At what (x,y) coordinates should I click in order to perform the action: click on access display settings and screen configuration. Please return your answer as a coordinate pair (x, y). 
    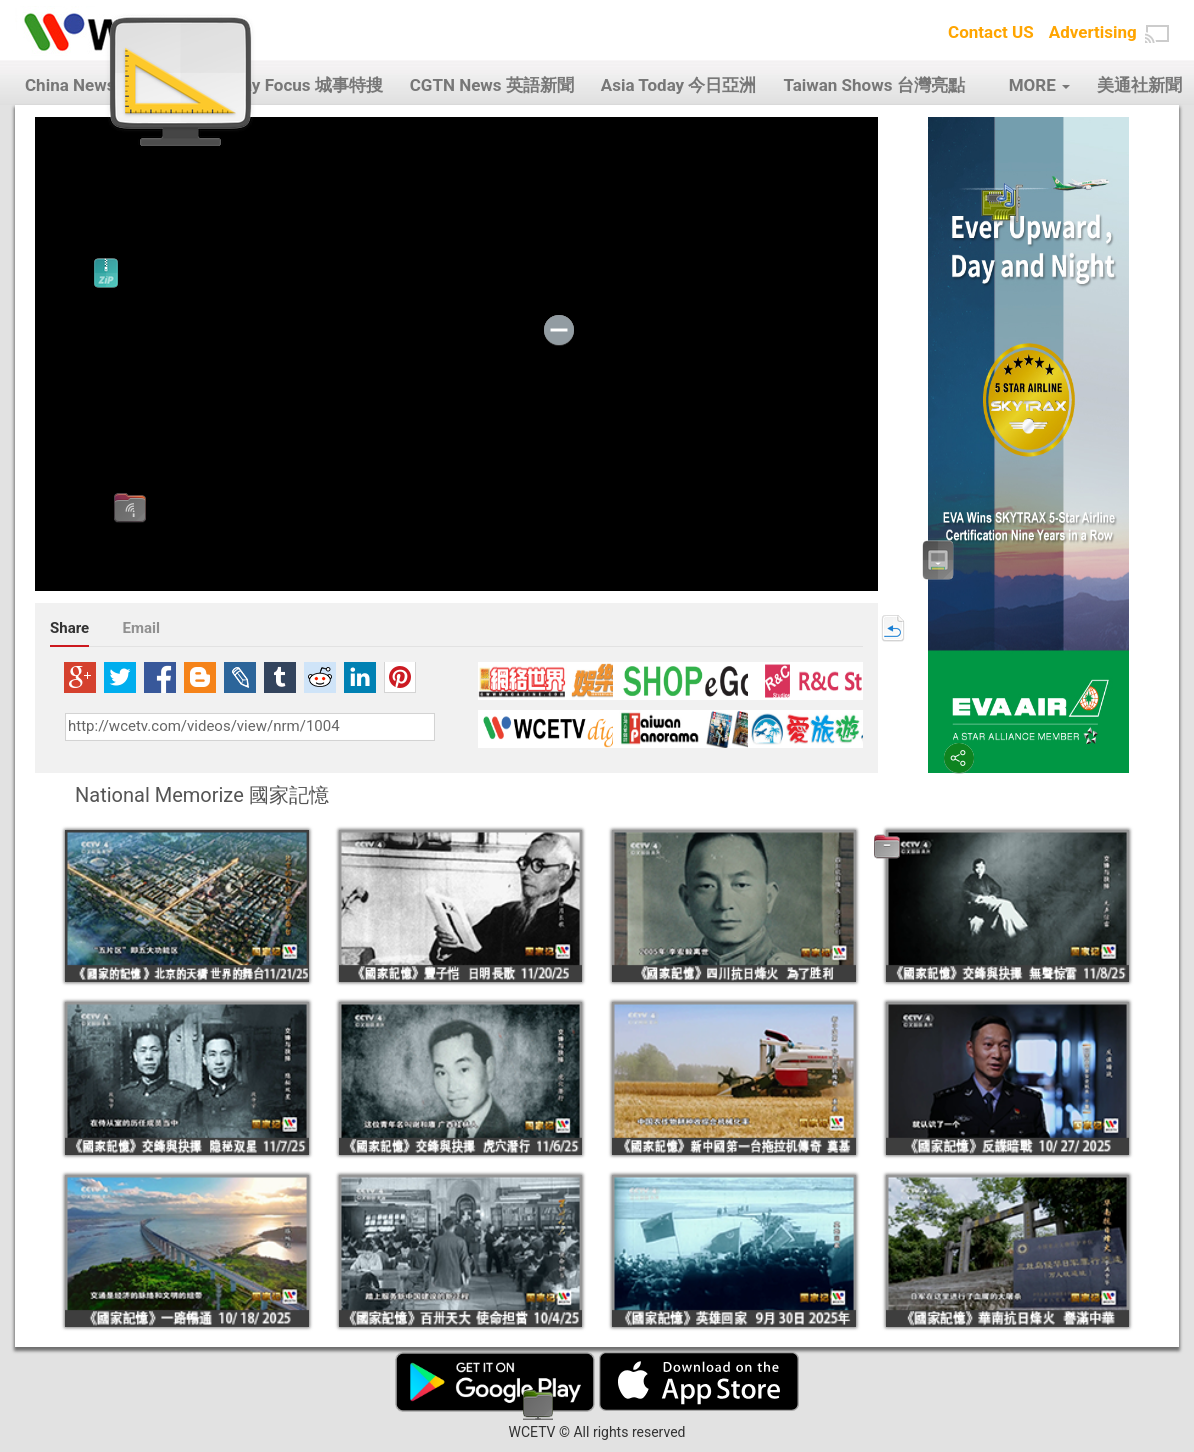
    Looking at the image, I should click on (180, 80).